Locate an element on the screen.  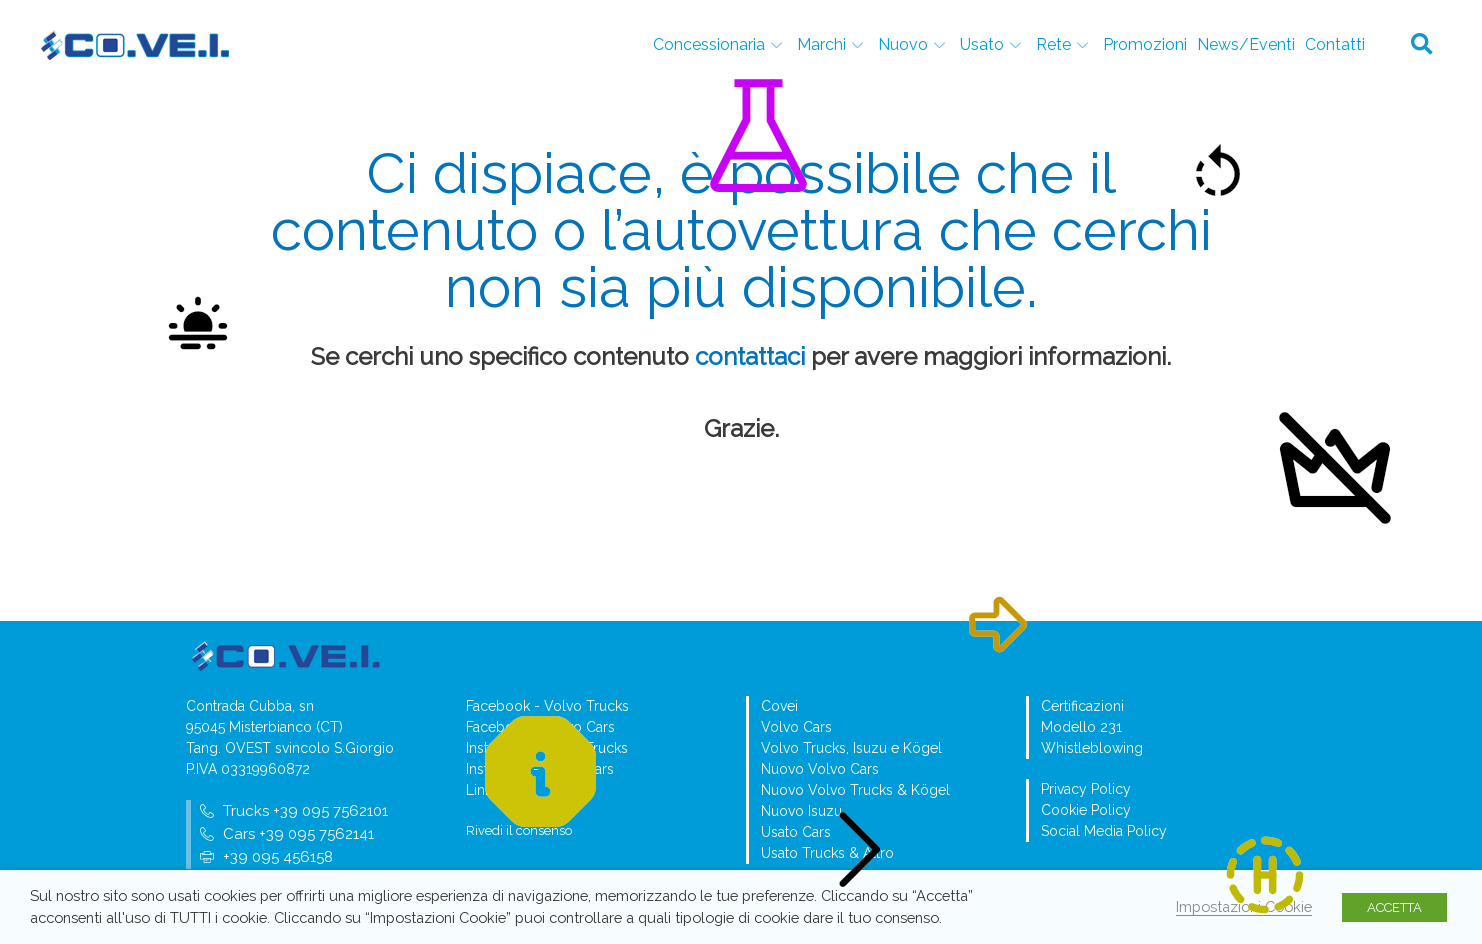
indicates sunset or evening time is located at coordinates (198, 323).